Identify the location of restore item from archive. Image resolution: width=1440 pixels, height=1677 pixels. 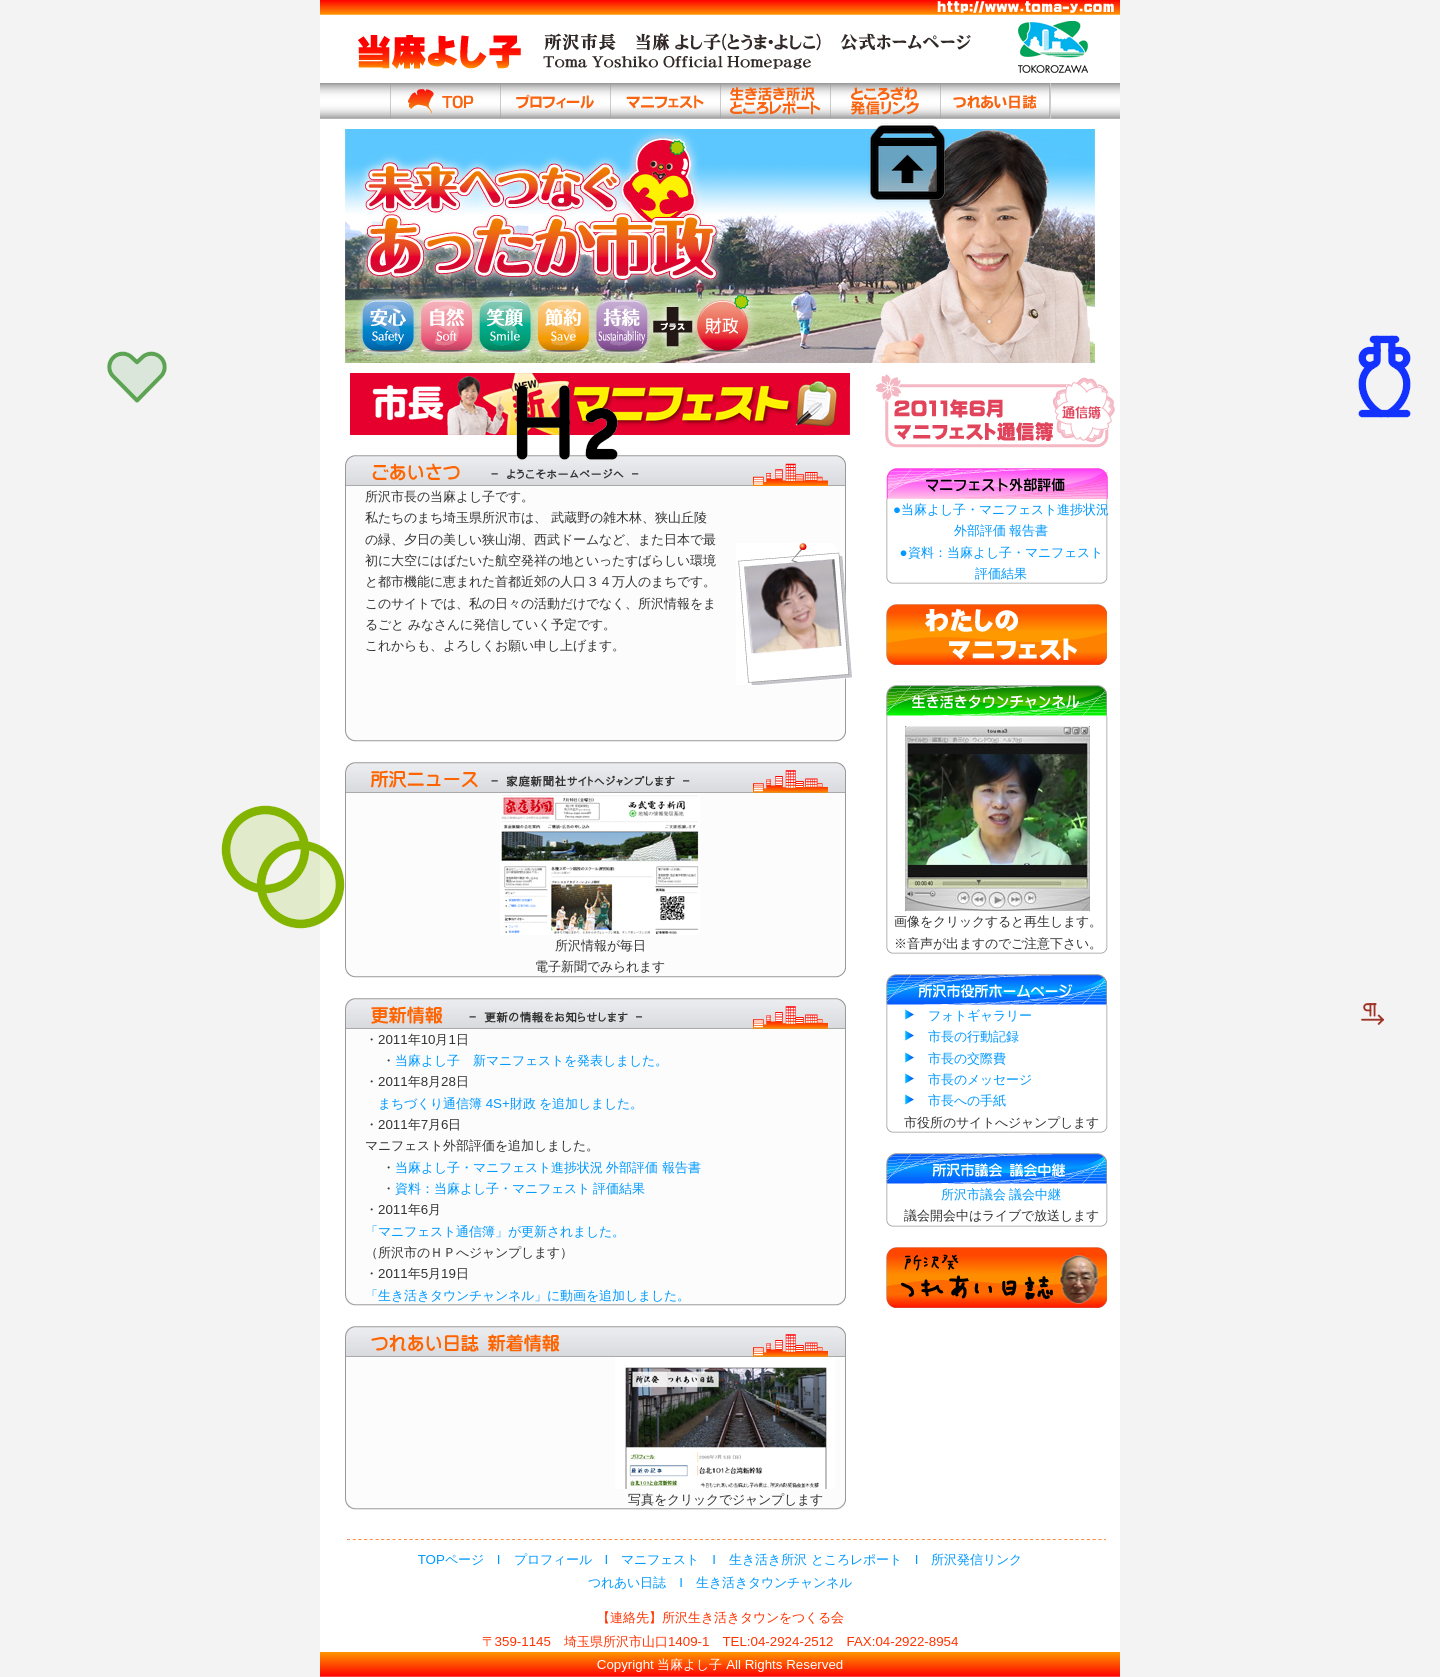
(907, 162).